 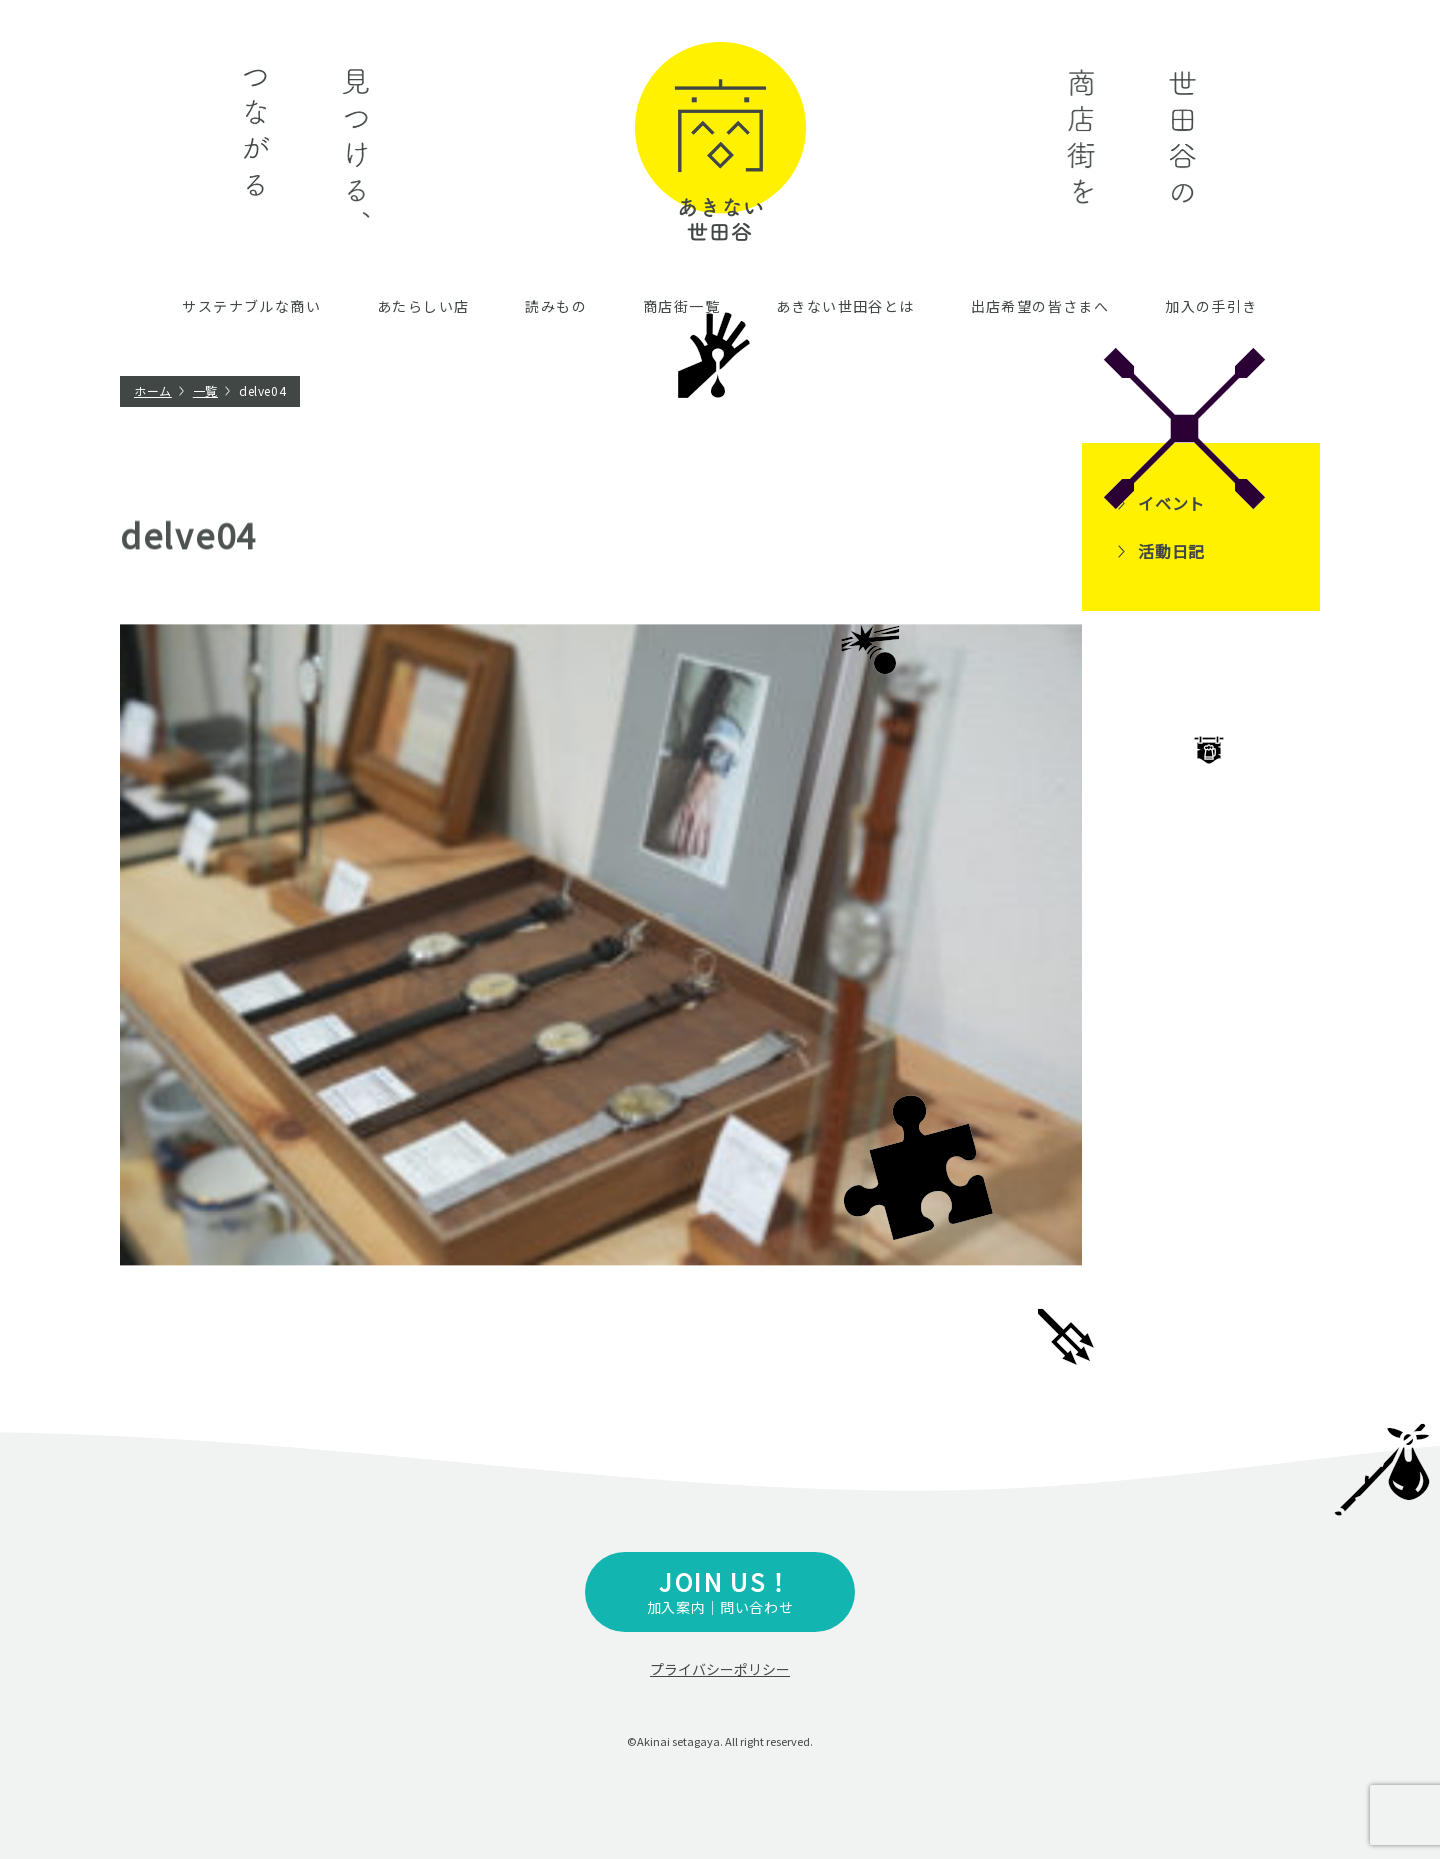 What do you see at coordinates (1380, 1468) in the screenshot?
I see `travel or journey-related game feature` at bounding box center [1380, 1468].